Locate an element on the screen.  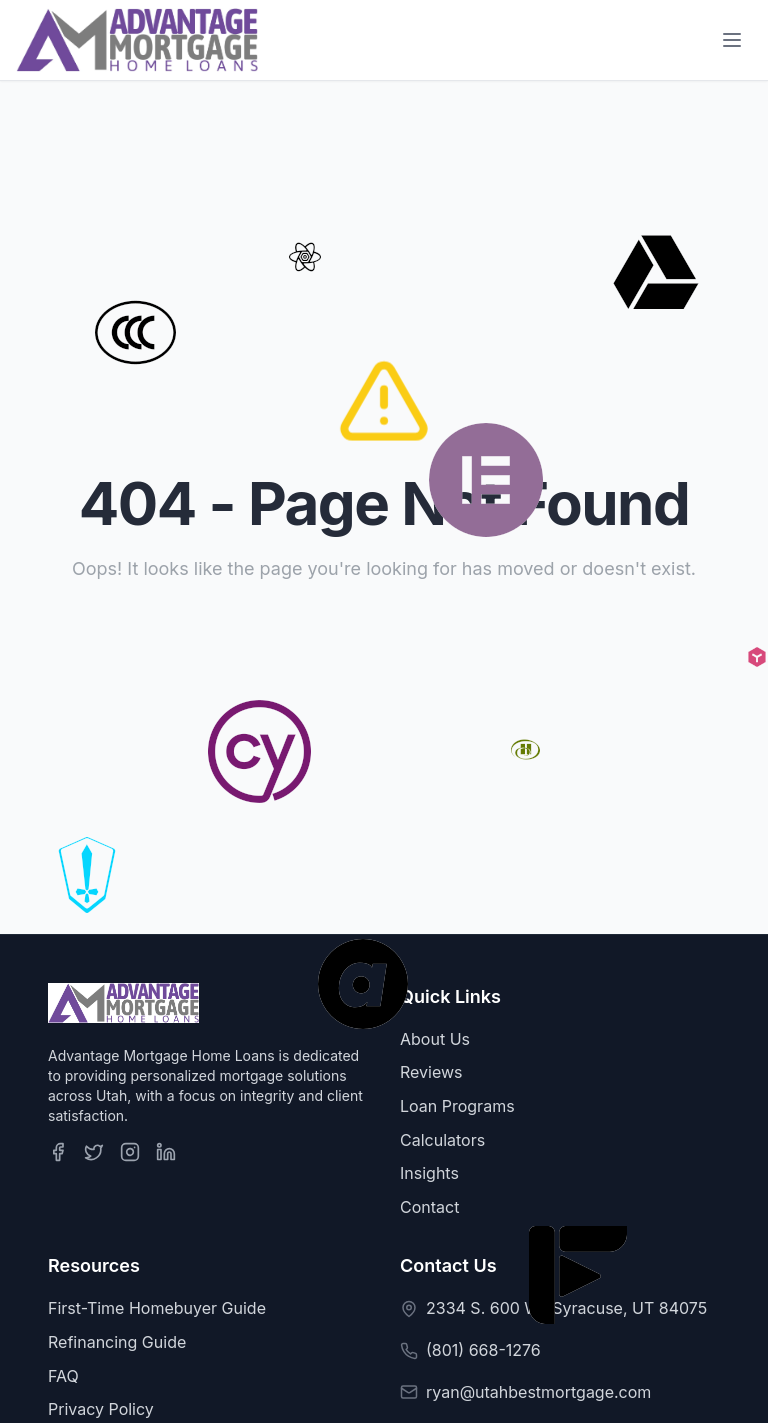
open Google Drive is located at coordinates (656, 273).